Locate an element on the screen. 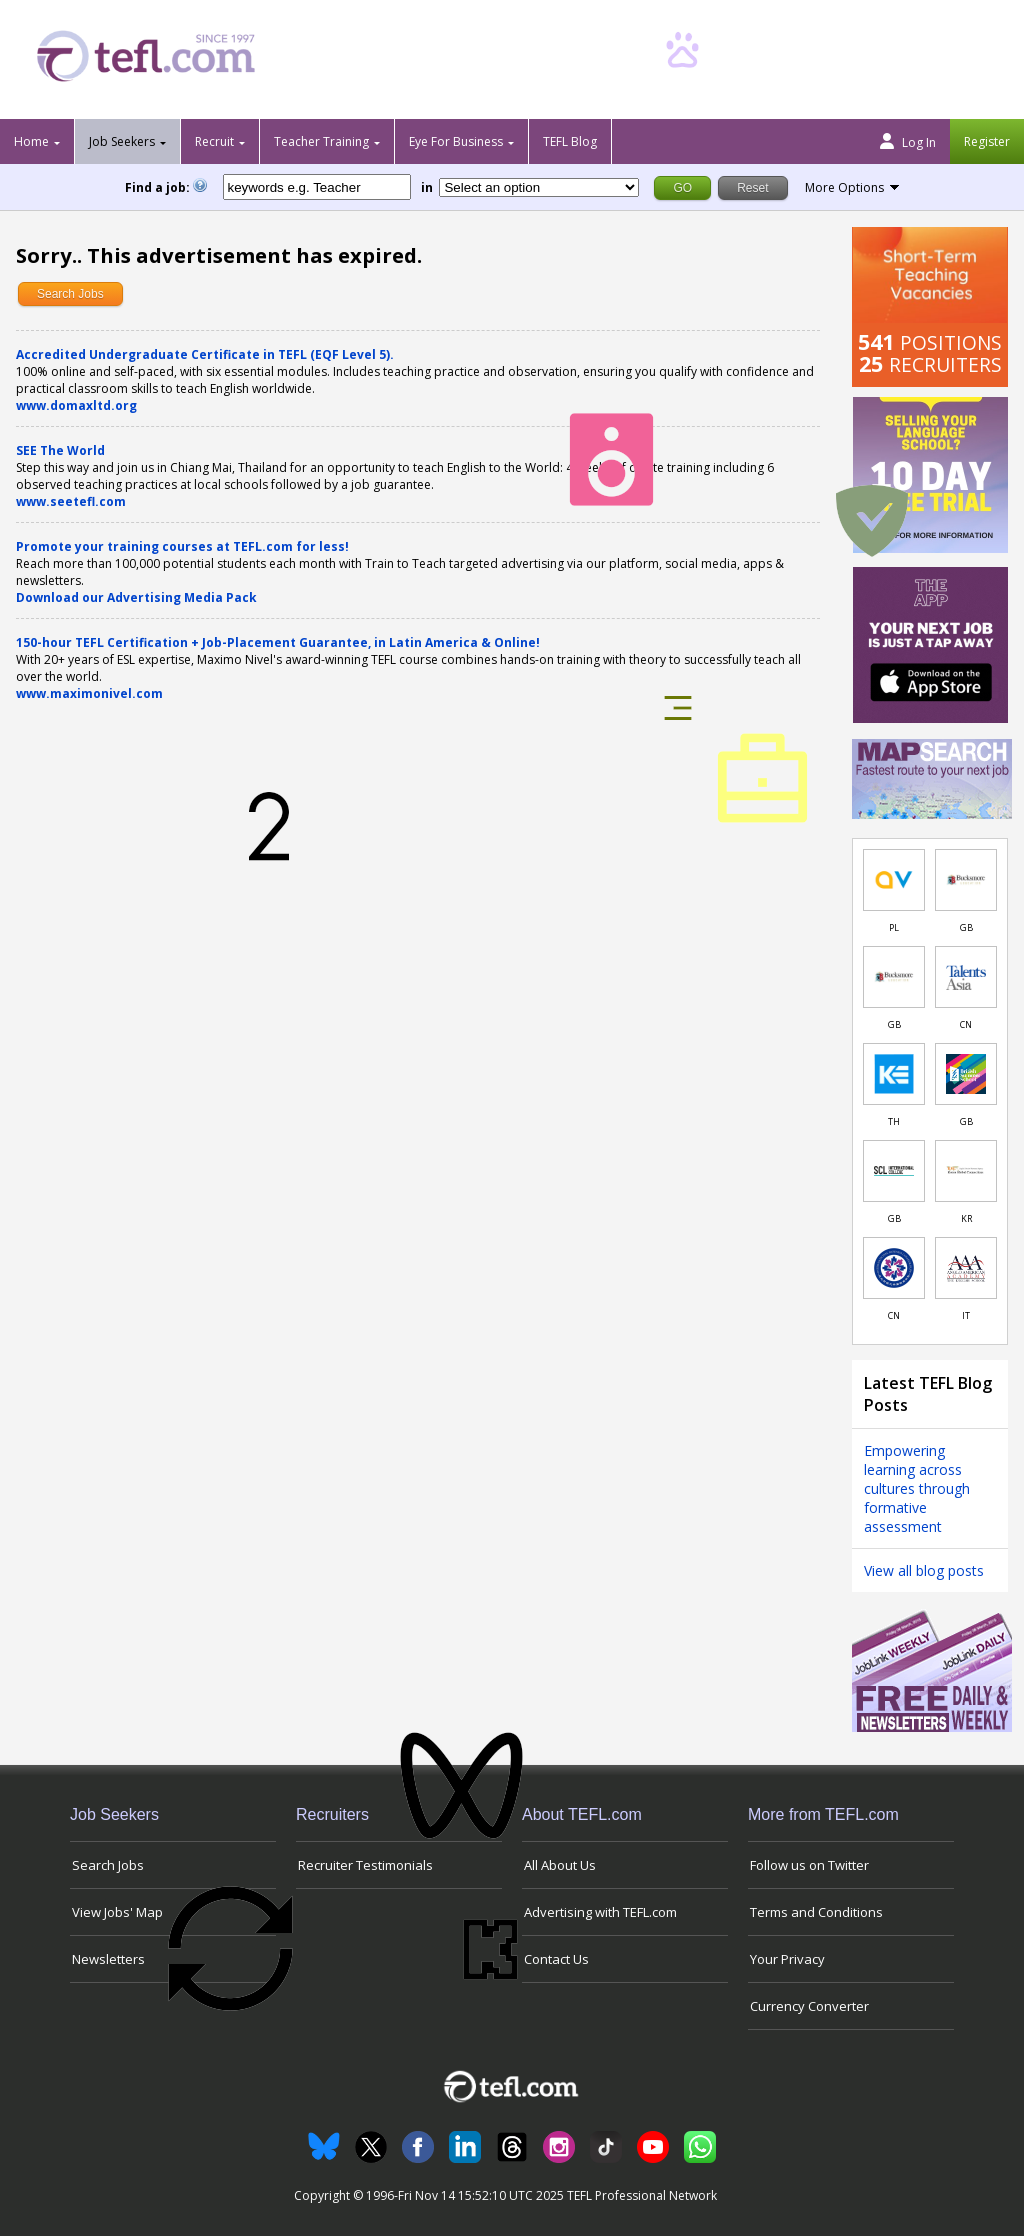 This screenshot has height=2236, width=1024. open kick streaming platform is located at coordinates (490, 1949).